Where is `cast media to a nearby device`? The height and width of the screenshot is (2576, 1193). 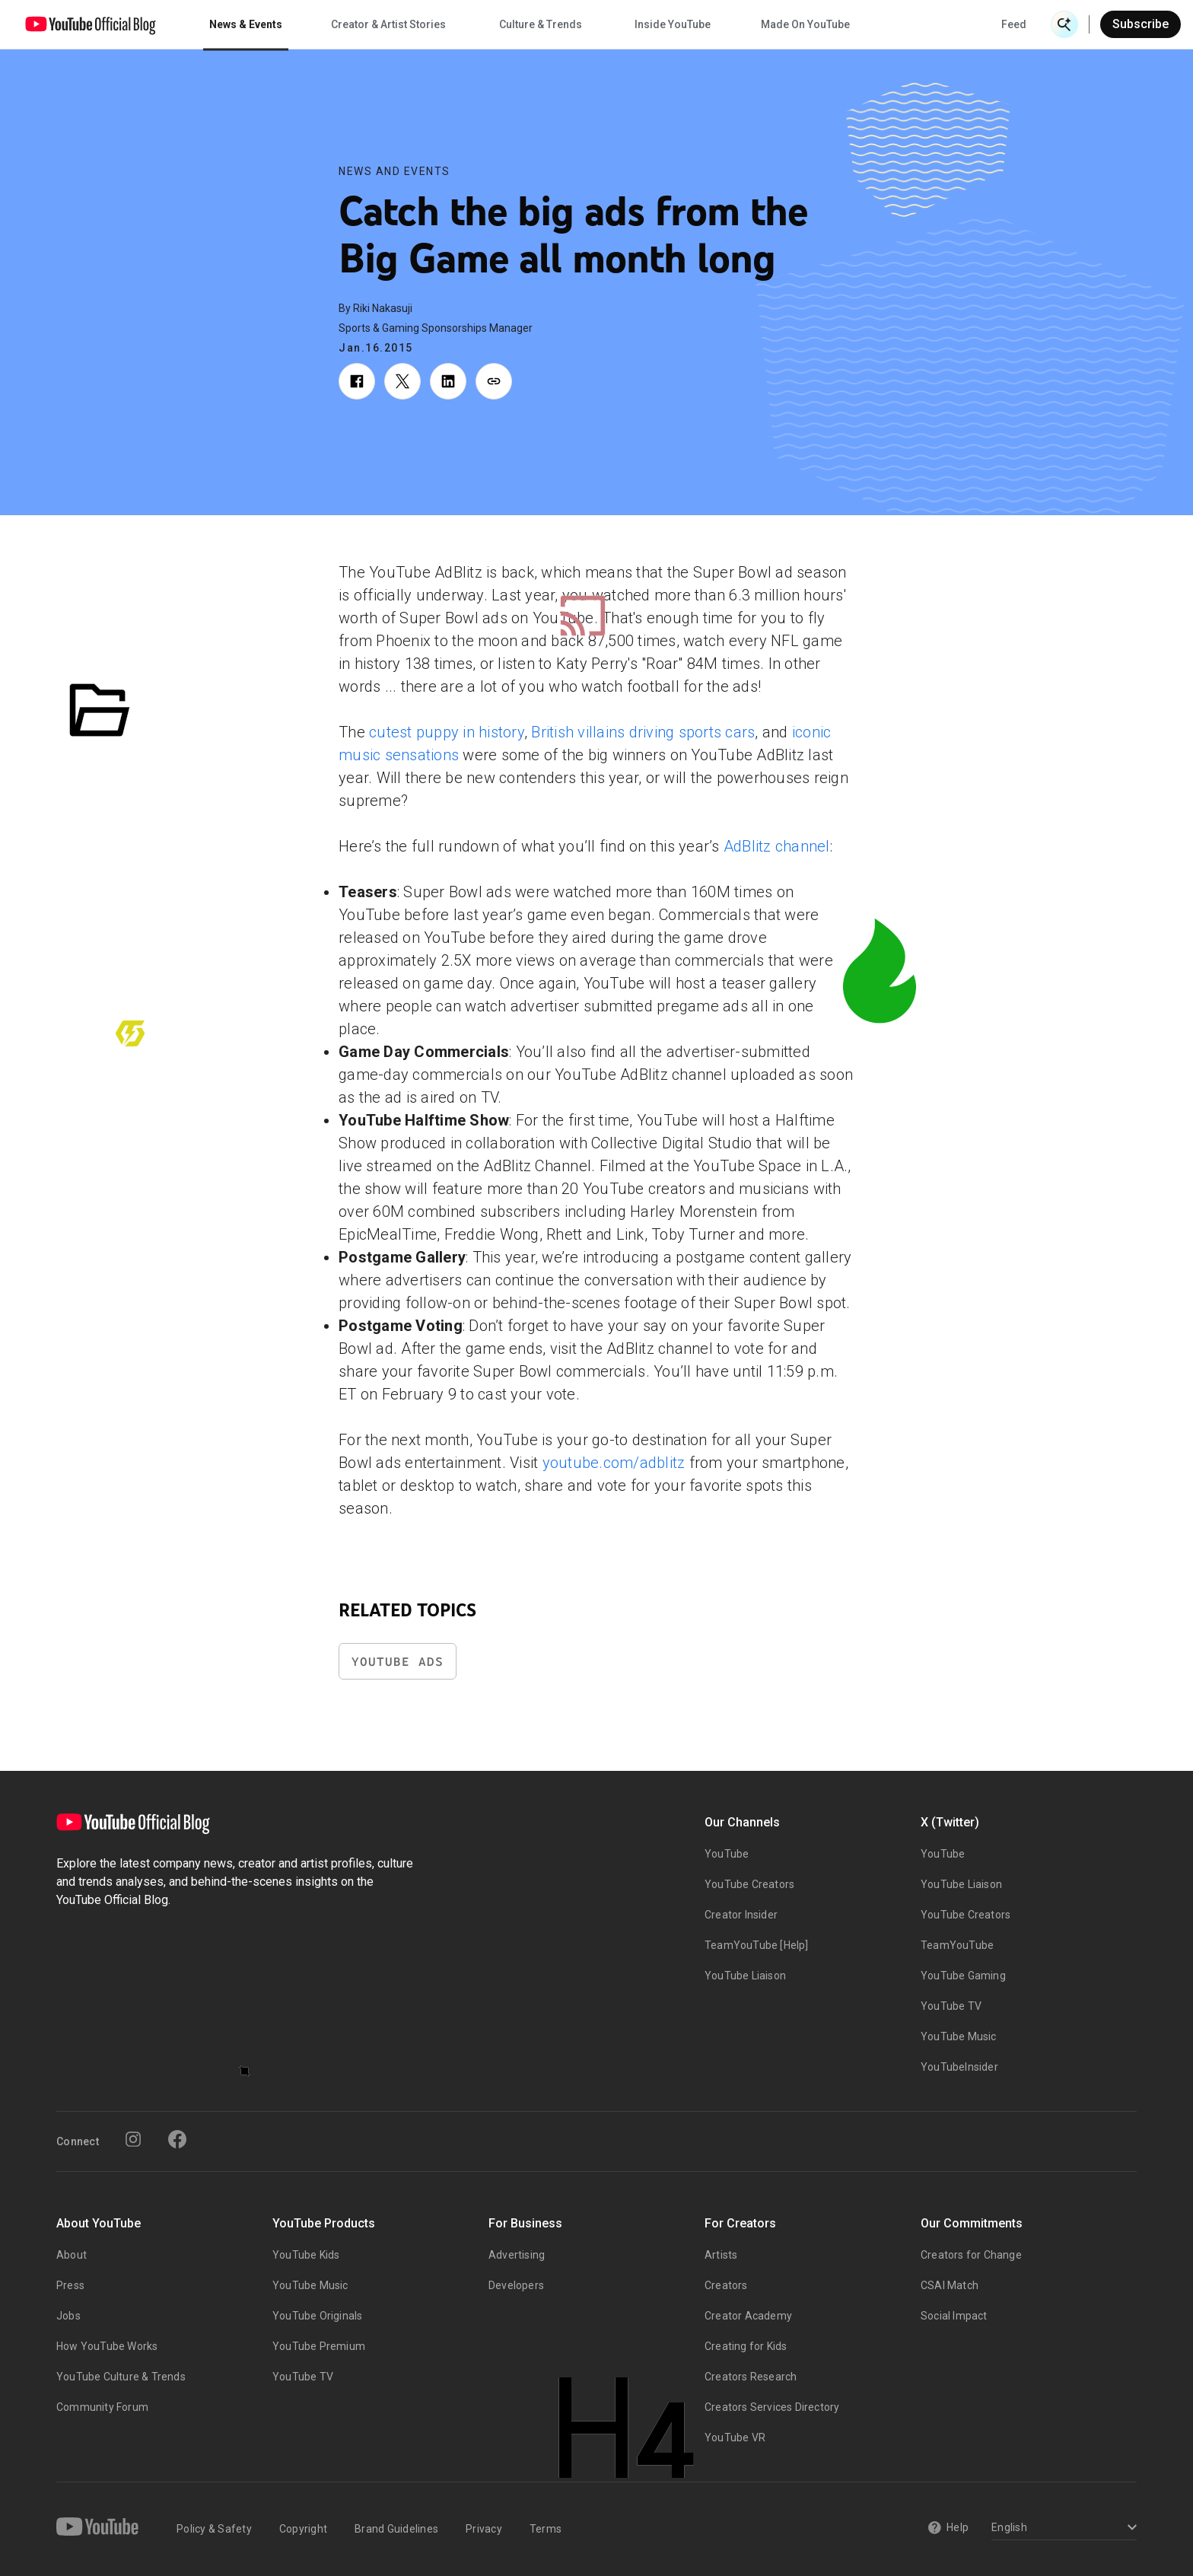
cast media to a nearby device is located at coordinates (583, 616).